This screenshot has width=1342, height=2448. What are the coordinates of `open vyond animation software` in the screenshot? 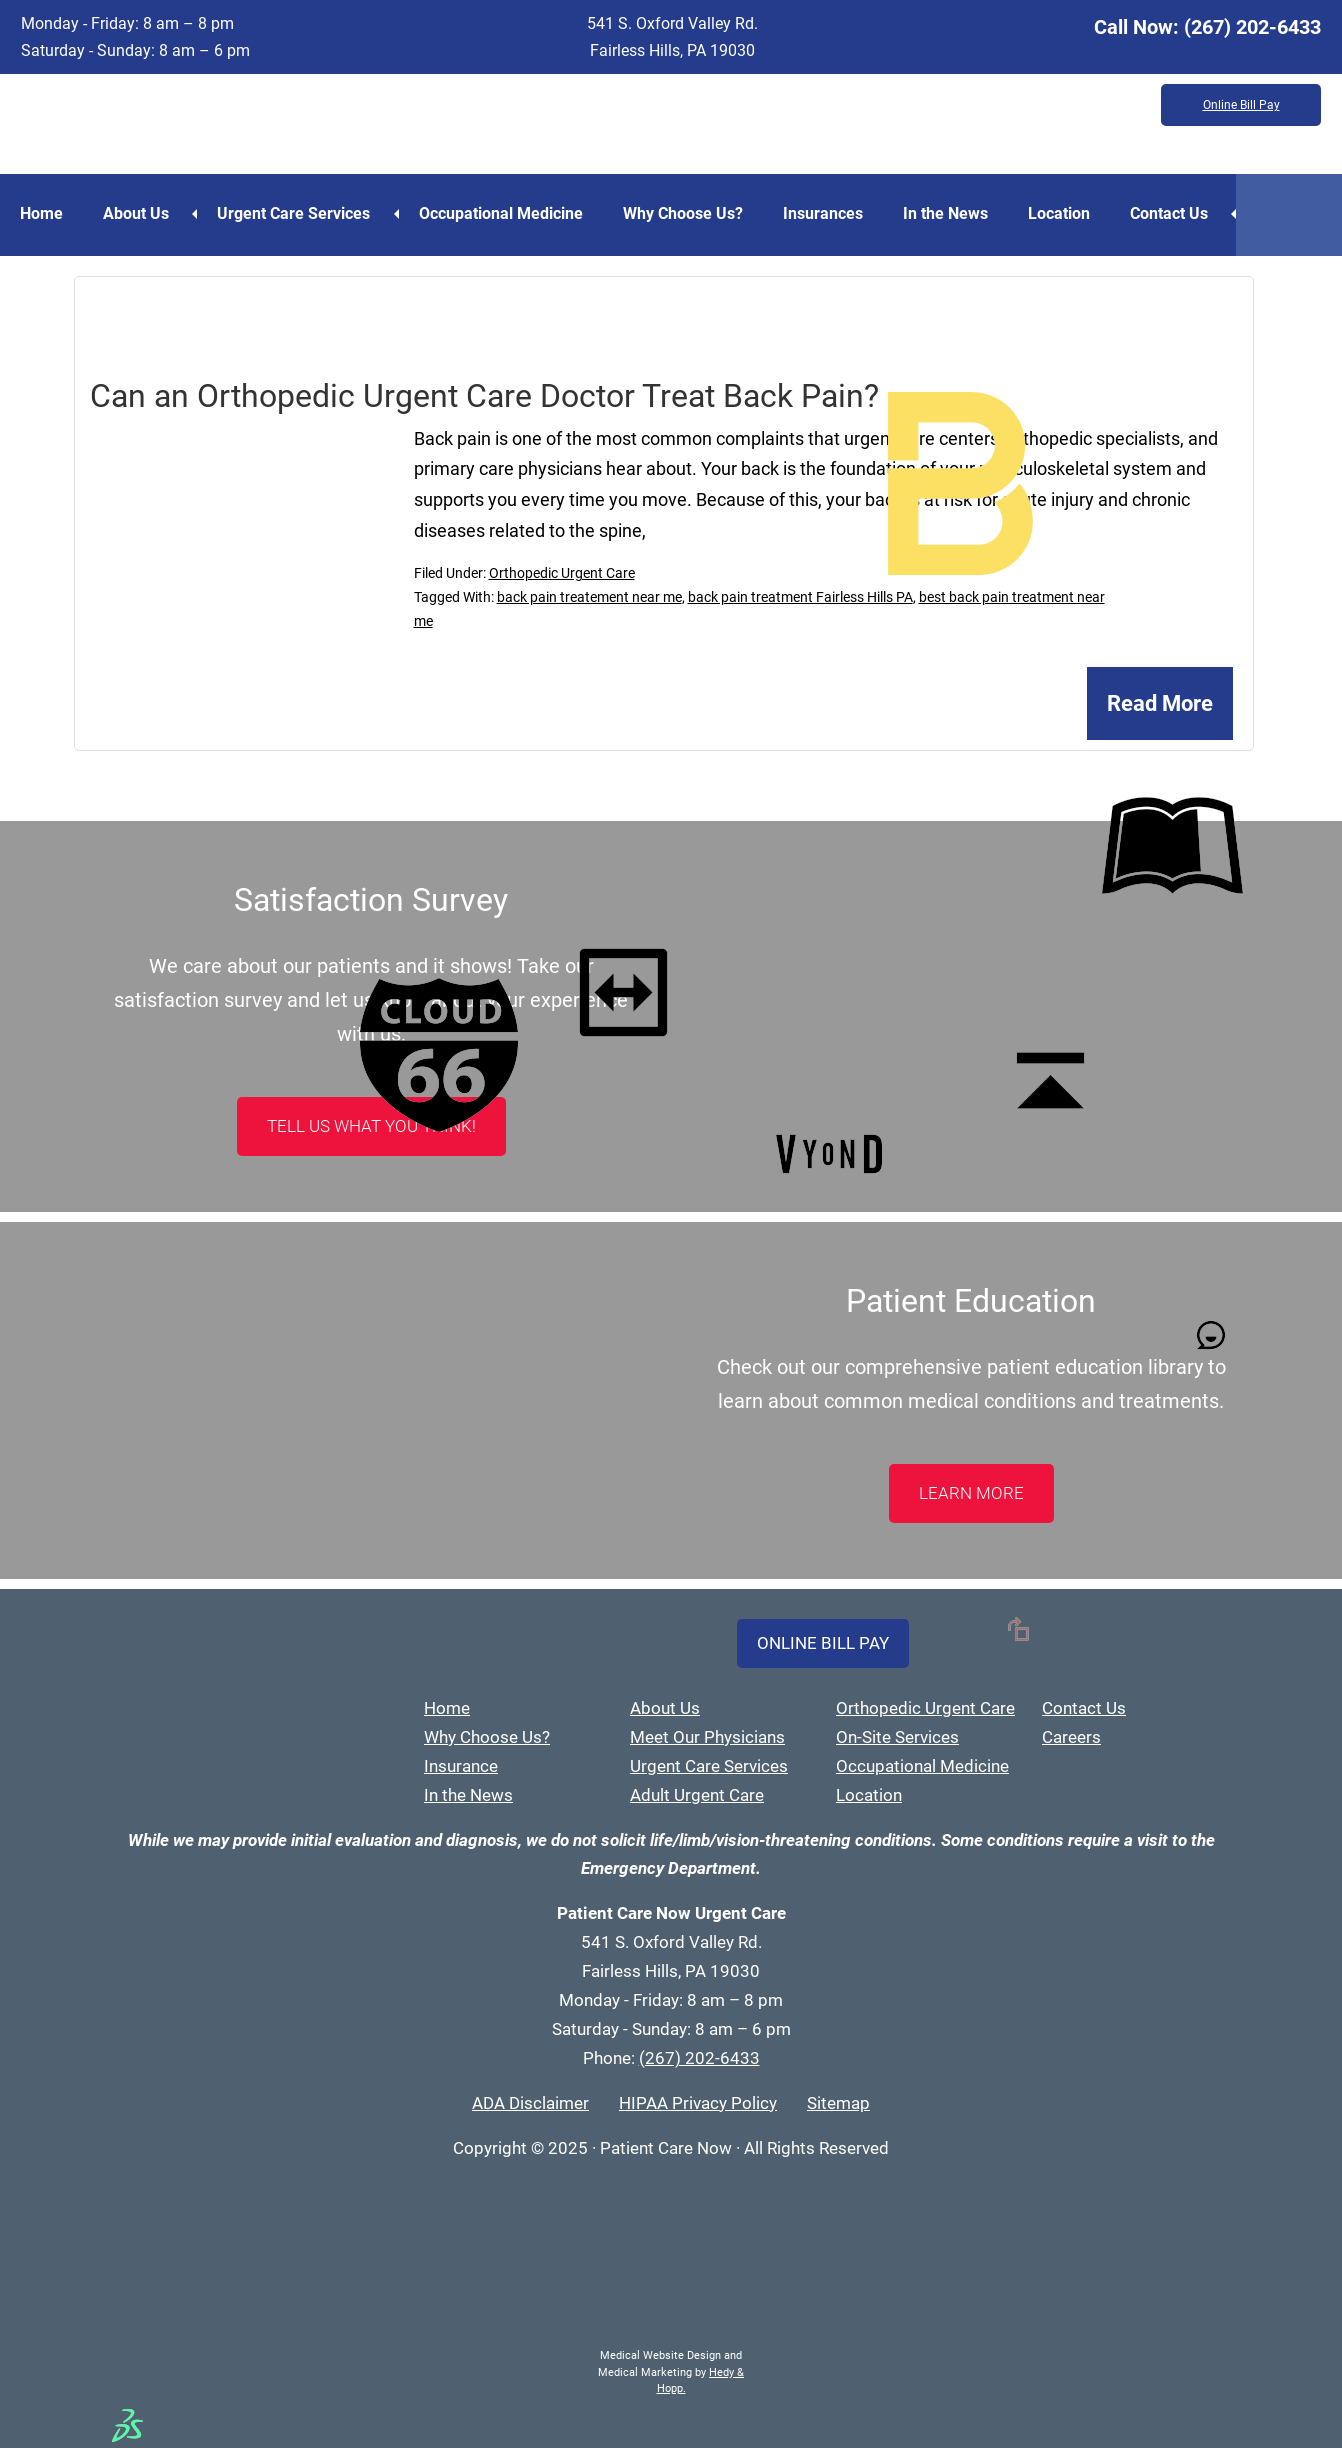 It's located at (829, 1154).